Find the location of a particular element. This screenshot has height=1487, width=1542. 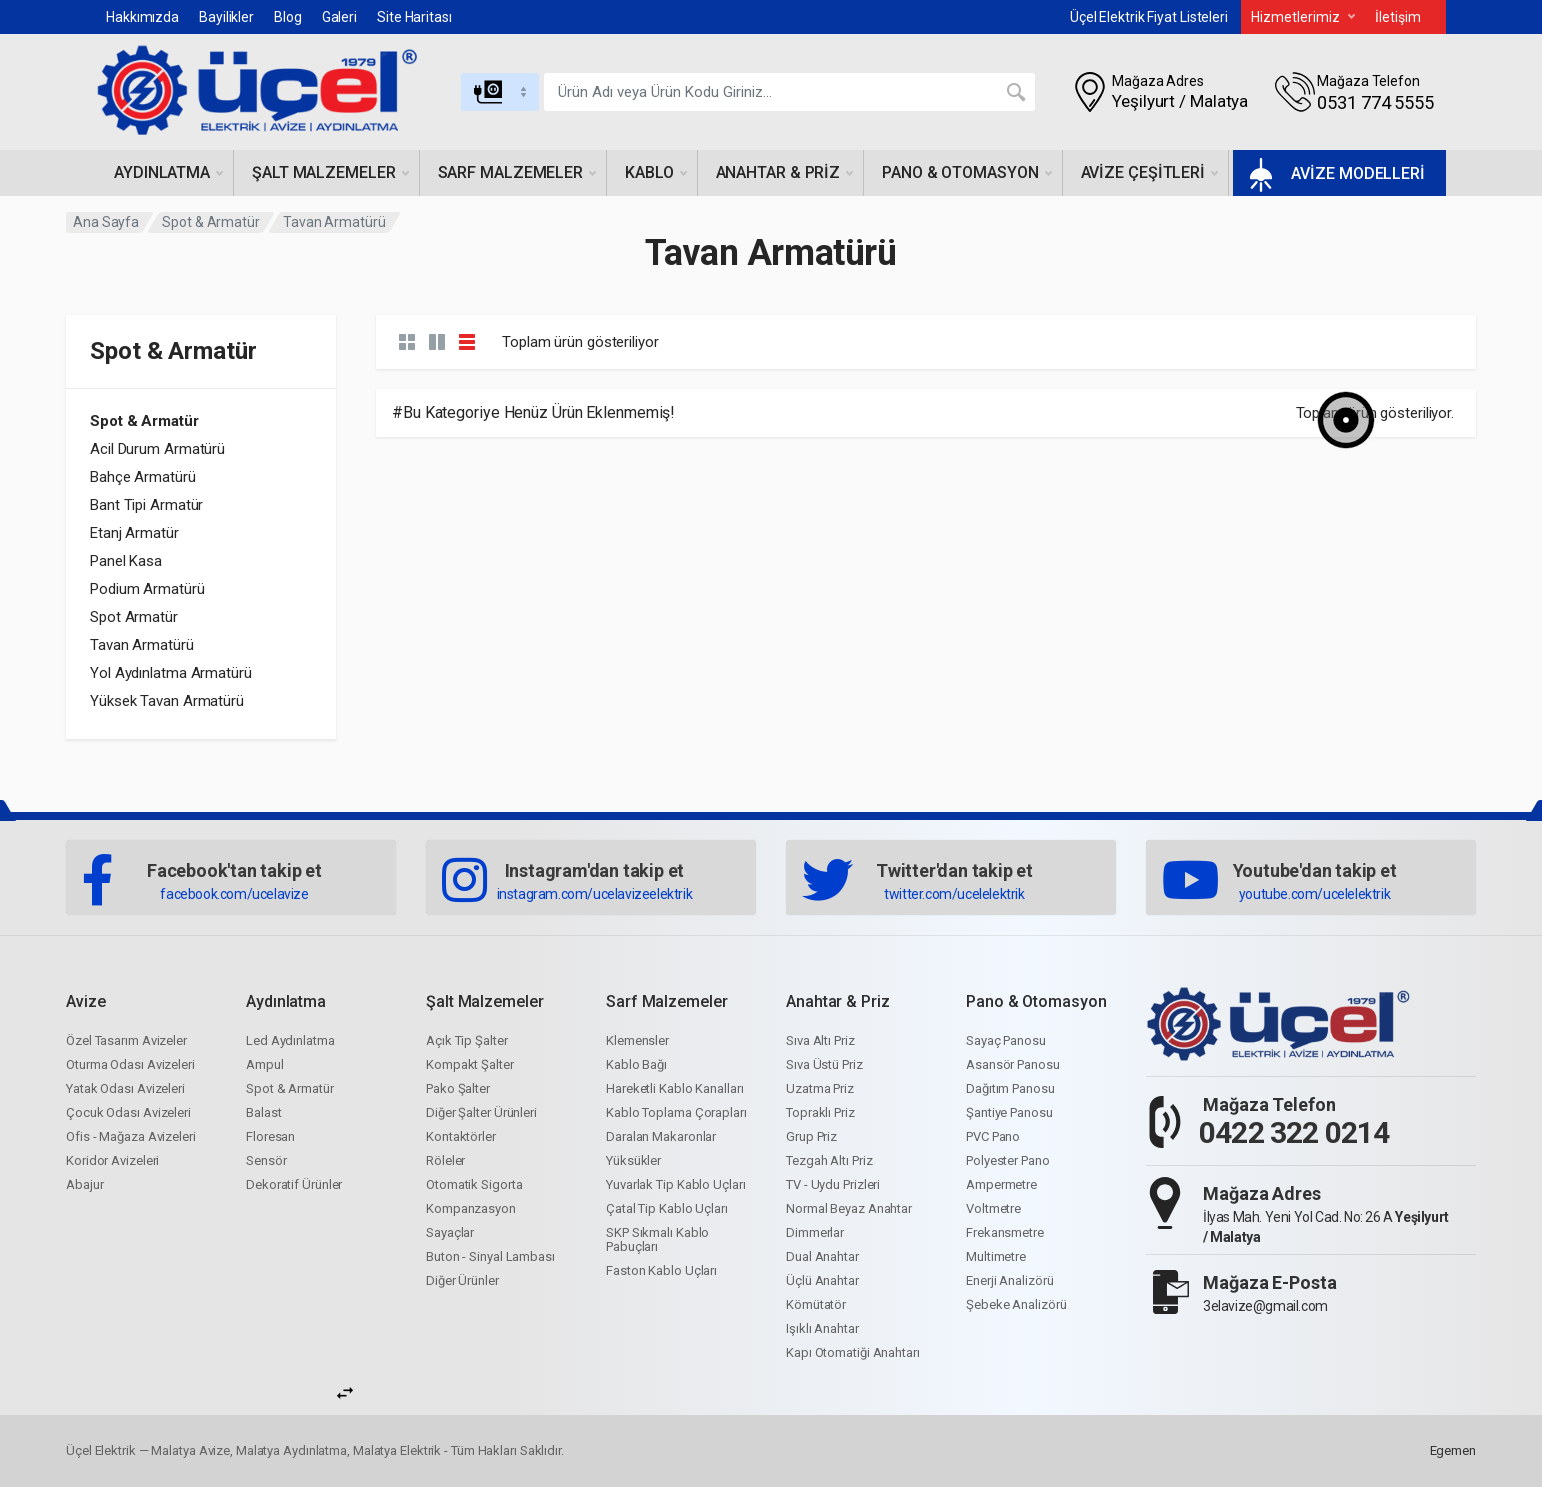

browse music albums is located at coordinates (1346, 420).